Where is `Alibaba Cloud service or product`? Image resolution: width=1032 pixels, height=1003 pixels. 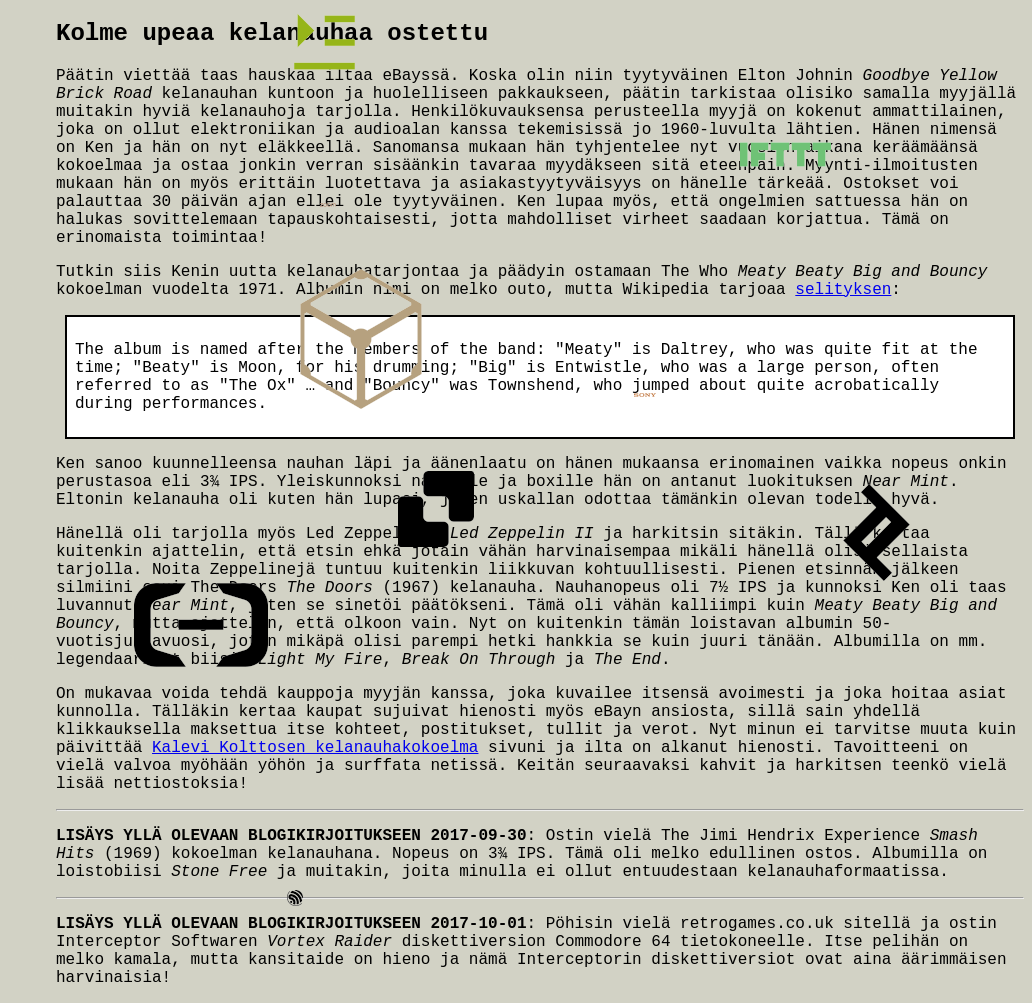
Alibaba Cloud service or product is located at coordinates (201, 625).